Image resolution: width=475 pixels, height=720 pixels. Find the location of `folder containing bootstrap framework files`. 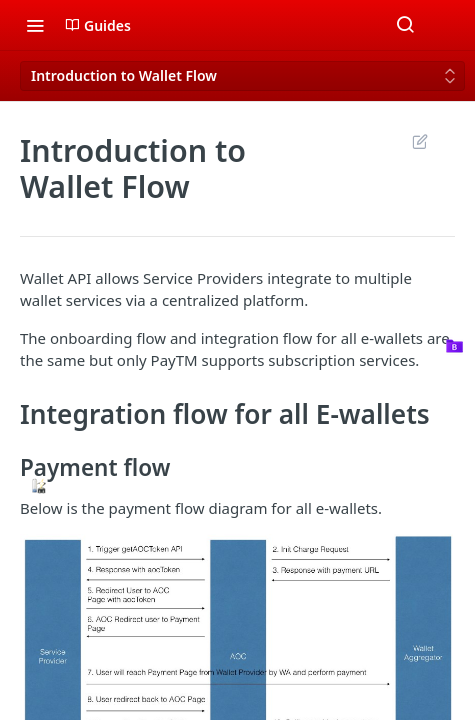

folder containing bootstrap framework files is located at coordinates (454, 346).